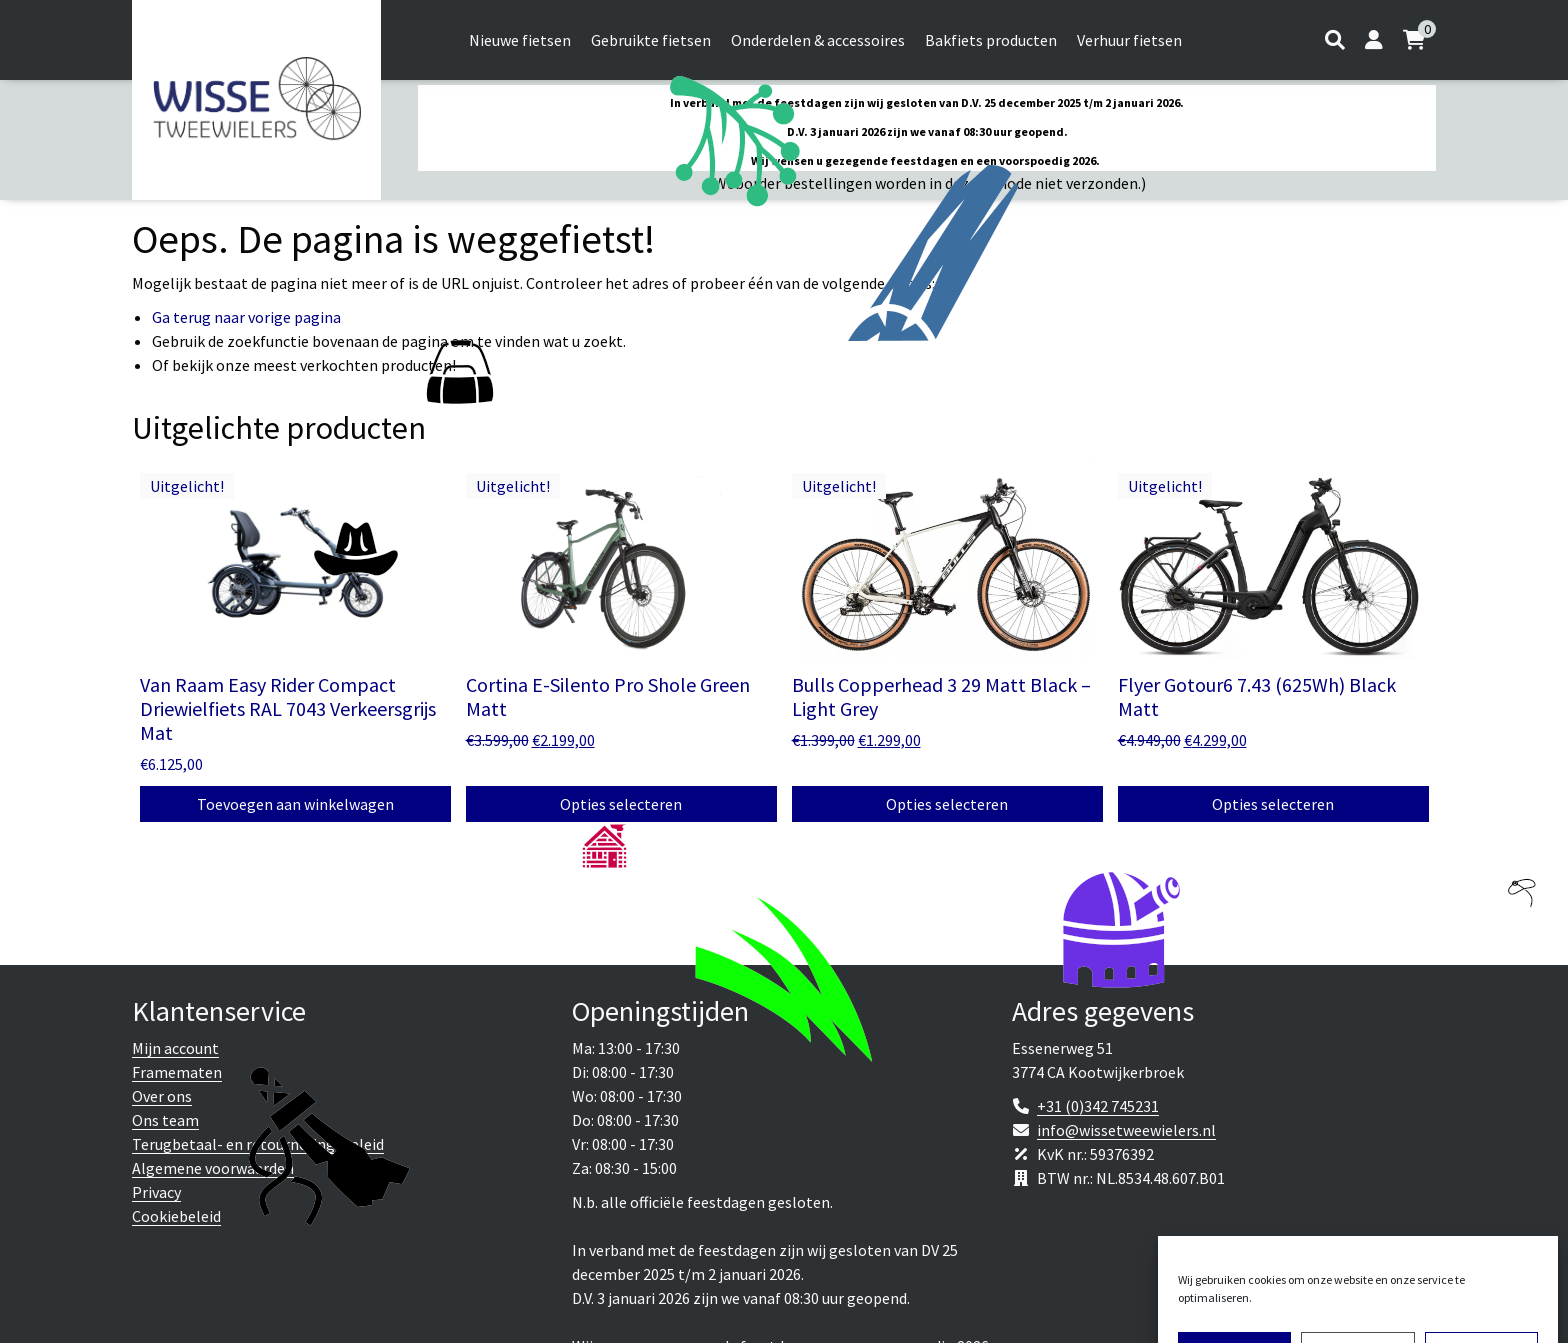 This screenshot has height=1343, width=1568. What do you see at coordinates (356, 549) in the screenshot?
I see `select cowboy or western theme` at bounding box center [356, 549].